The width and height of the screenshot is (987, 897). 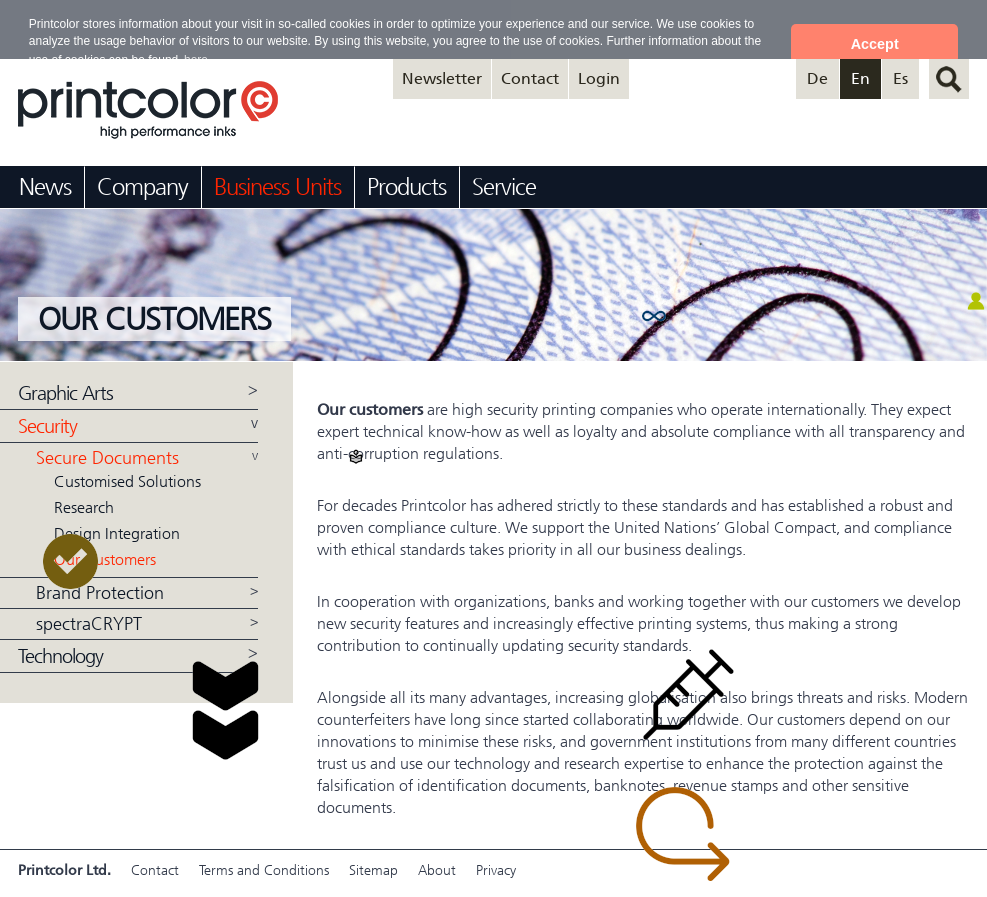 What do you see at coordinates (681, 832) in the screenshot?
I see `view iteration or sprint cycles` at bounding box center [681, 832].